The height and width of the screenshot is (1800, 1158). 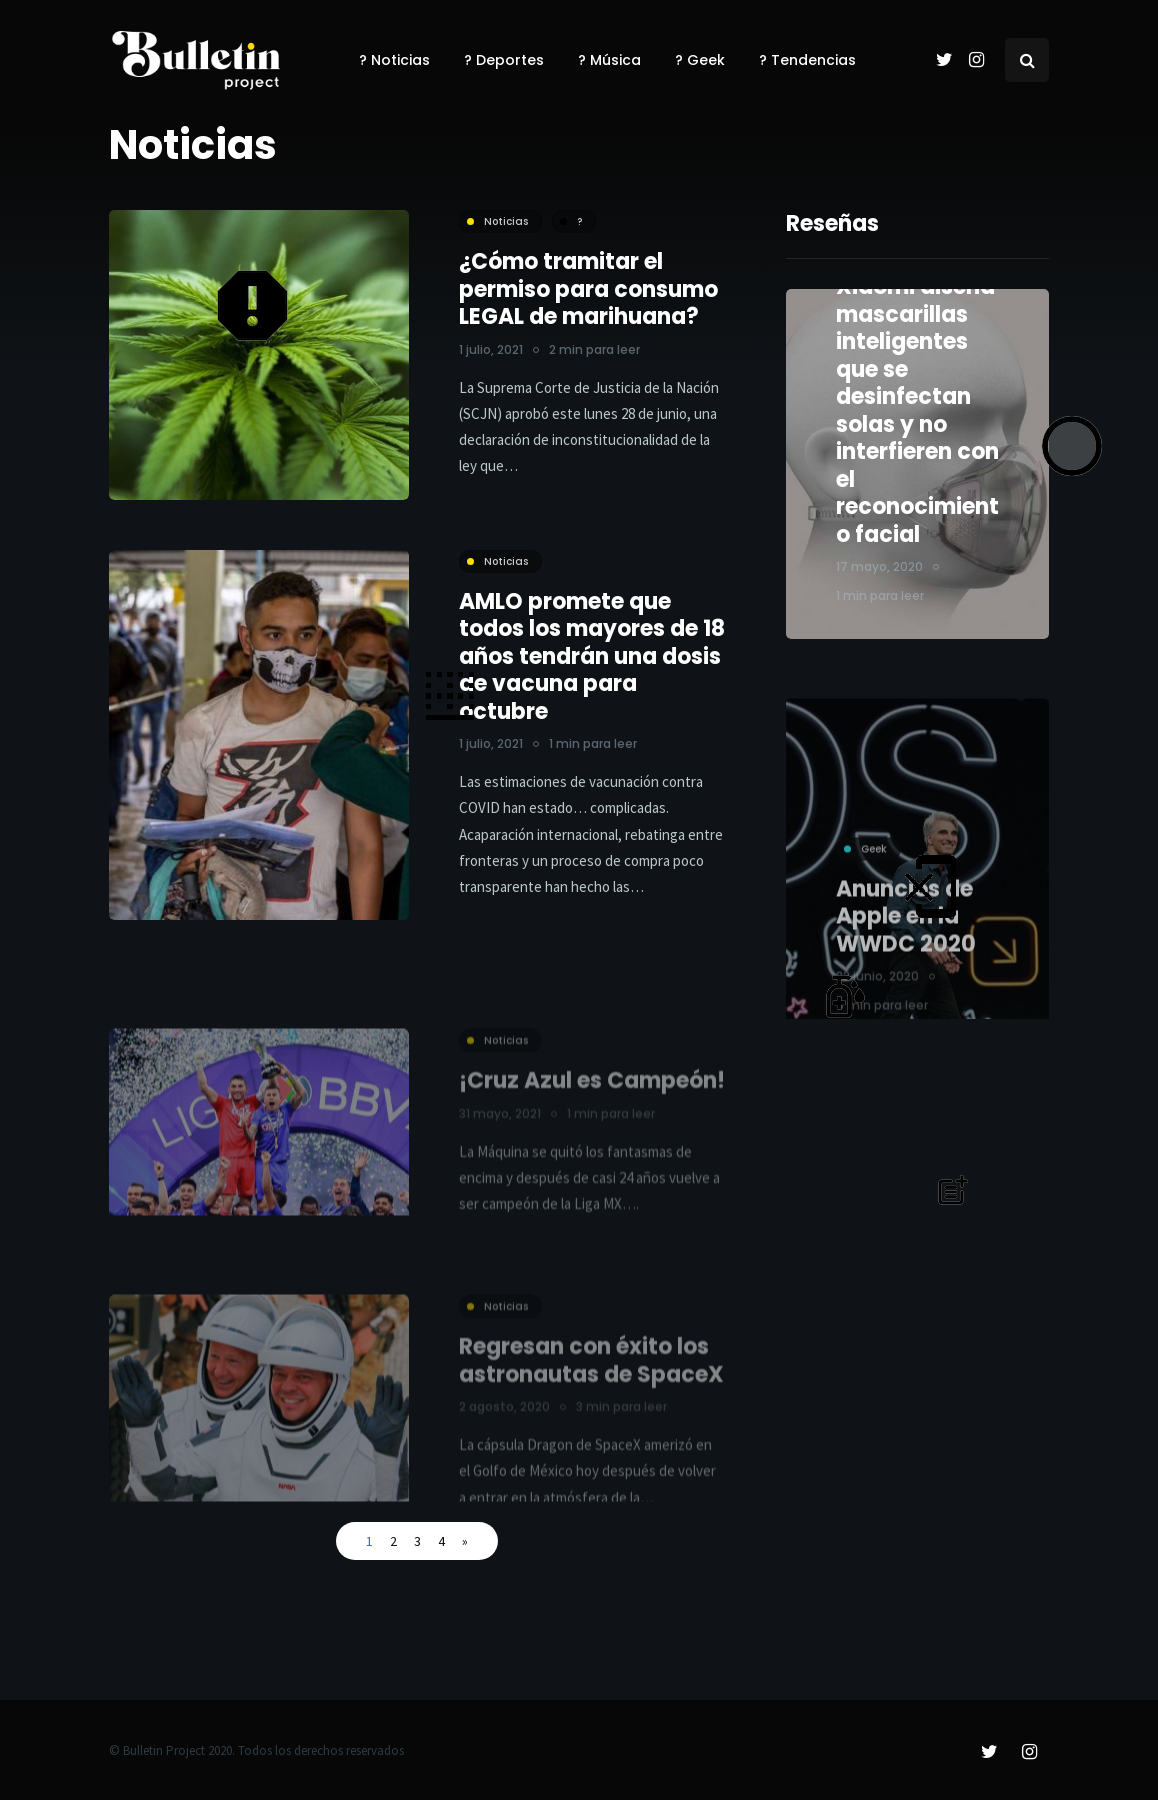 I want to click on apply border to bottom edge of cell or table, so click(x=450, y=696).